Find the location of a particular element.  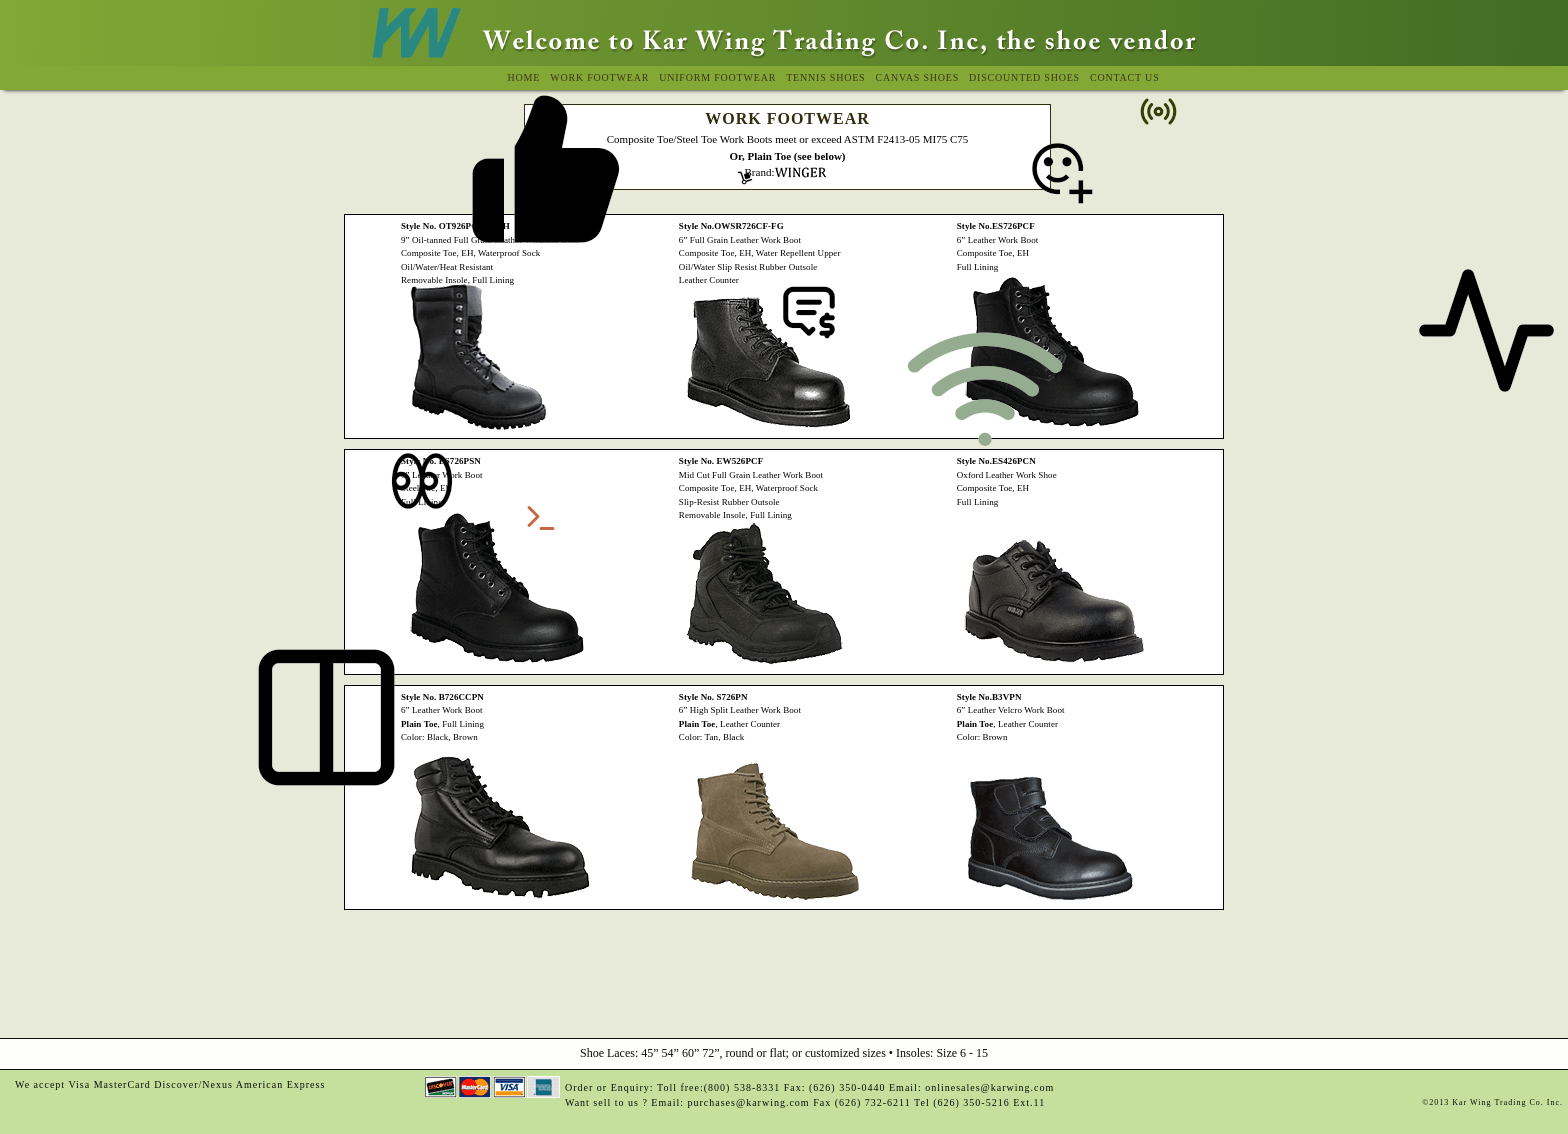

view payment-related messages is located at coordinates (809, 310).